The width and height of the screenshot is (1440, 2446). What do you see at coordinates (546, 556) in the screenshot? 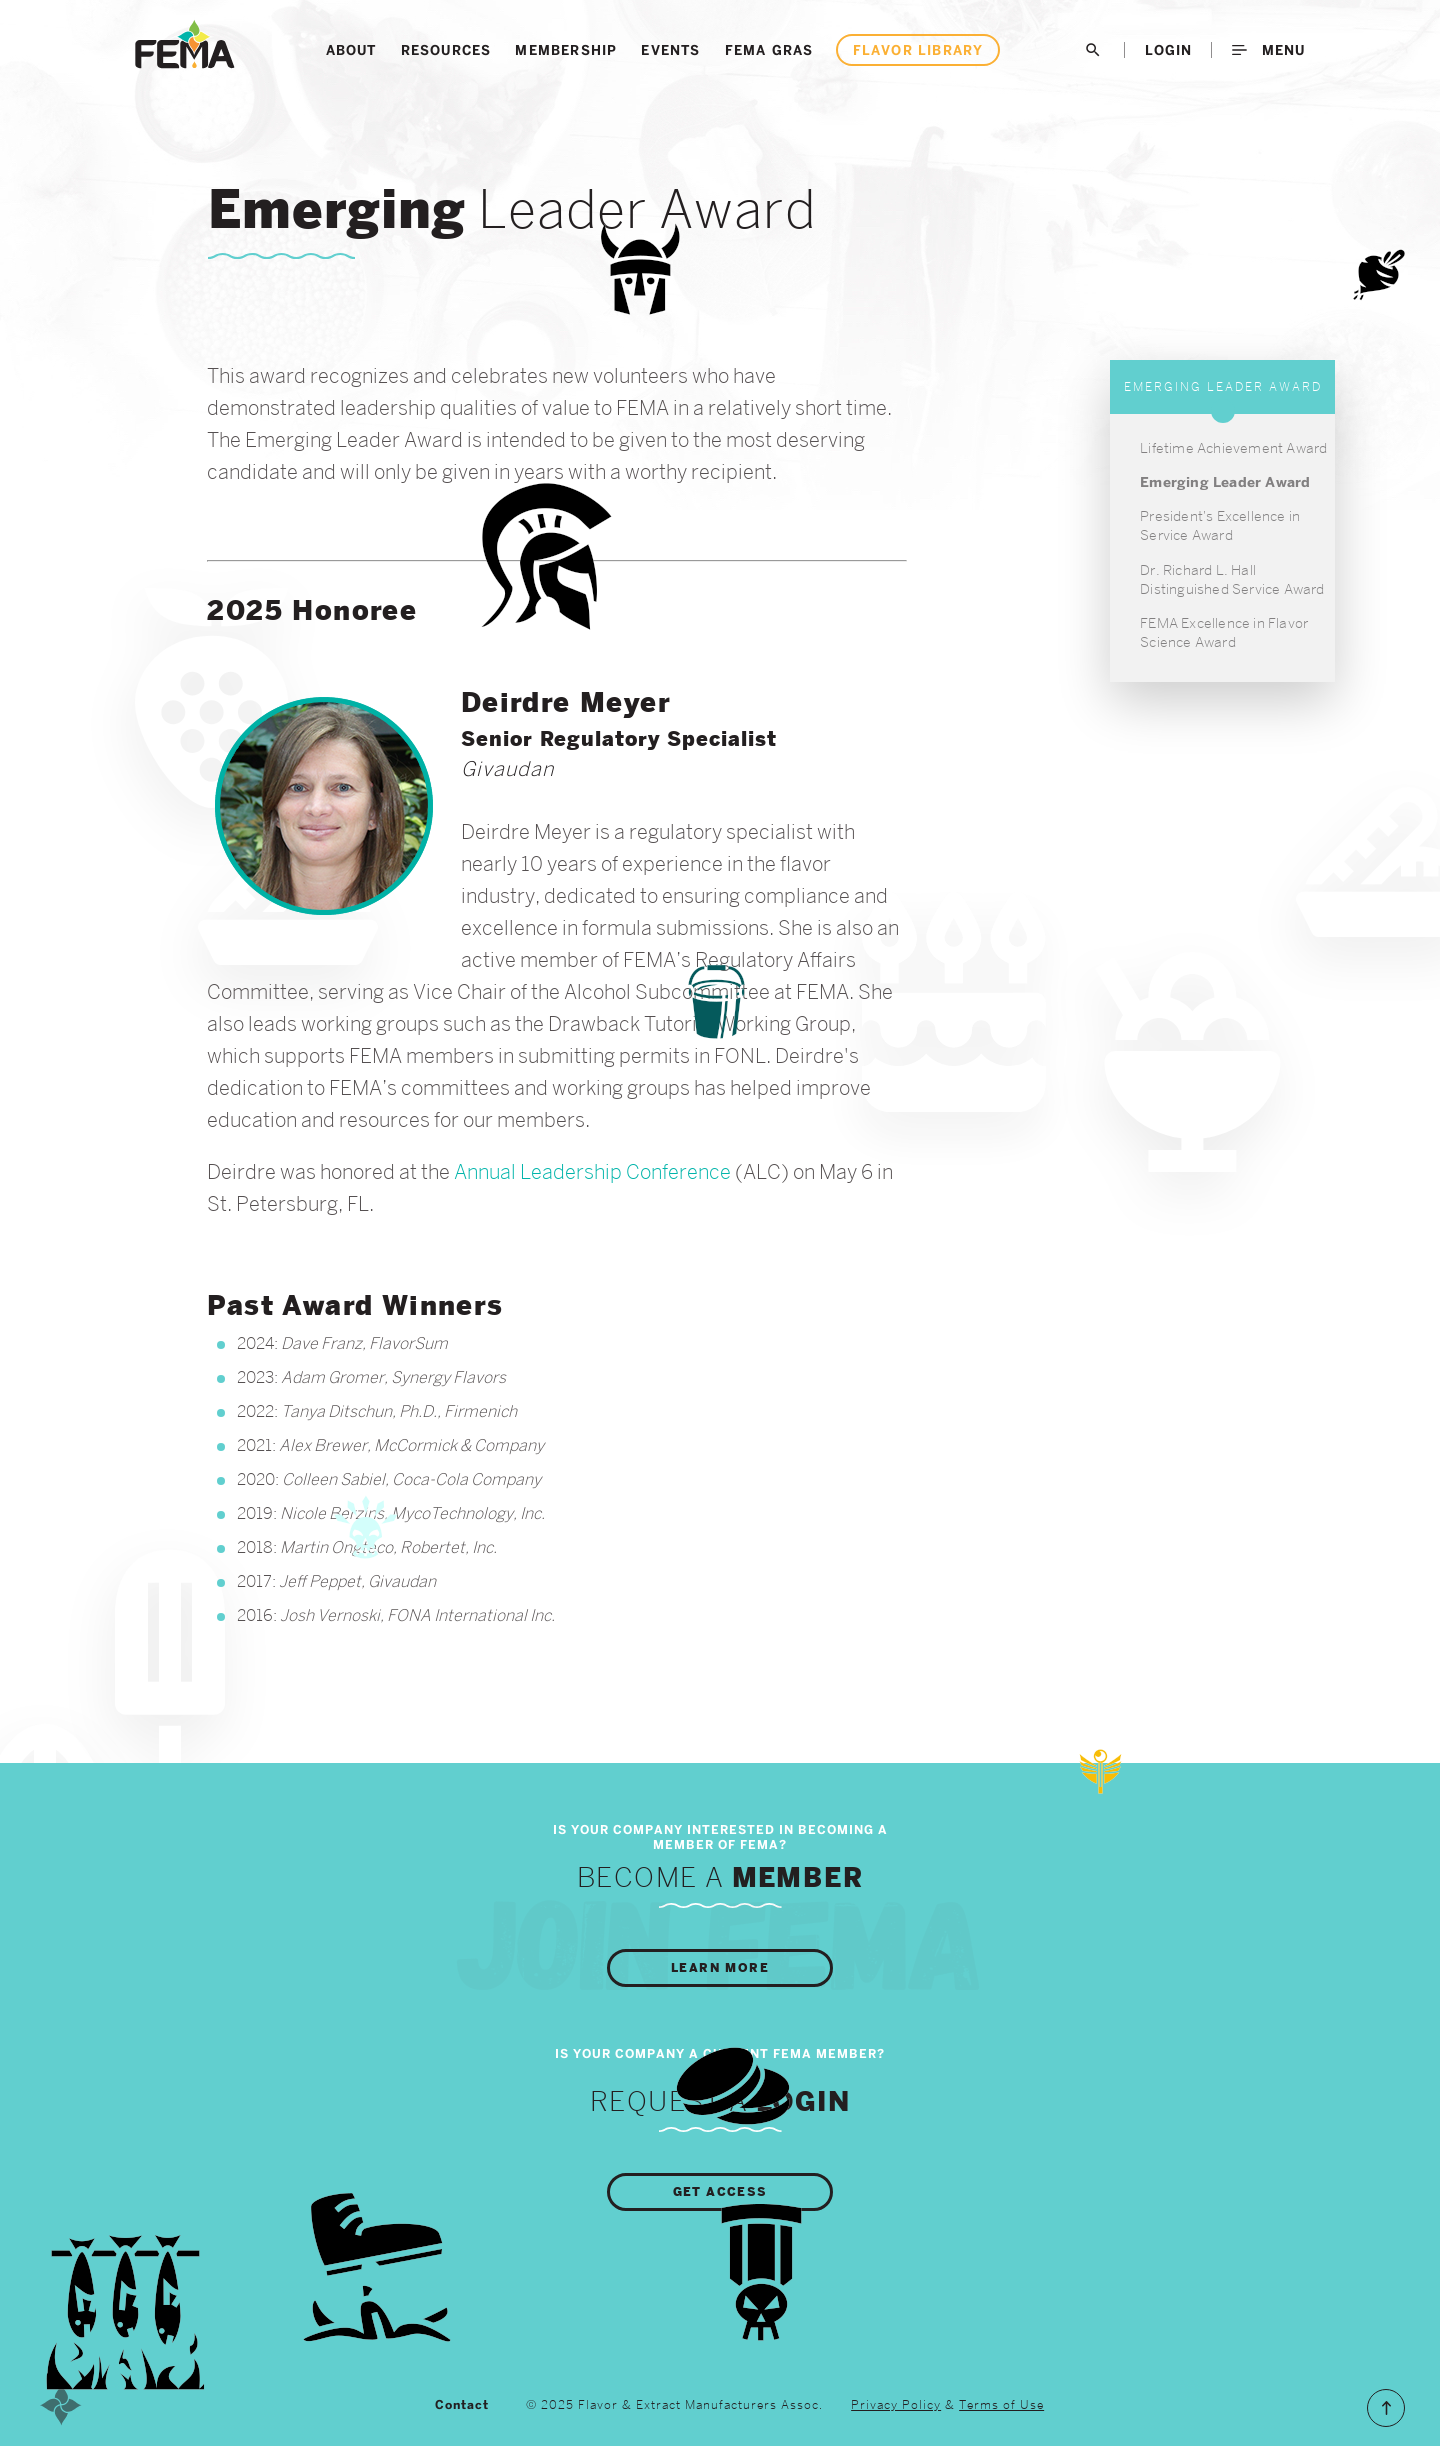
I see `select warrior or spartan character class` at bounding box center [546, 556].